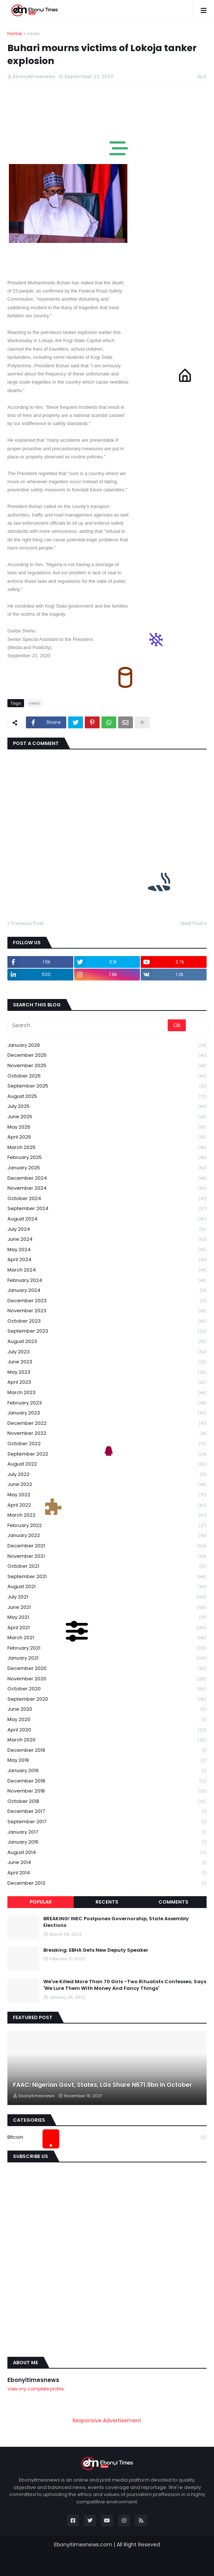  What do you see at coordinates (51, 2139) in the screenshot?
I see `tablet device with home button` at bounding box center [51, 2139].